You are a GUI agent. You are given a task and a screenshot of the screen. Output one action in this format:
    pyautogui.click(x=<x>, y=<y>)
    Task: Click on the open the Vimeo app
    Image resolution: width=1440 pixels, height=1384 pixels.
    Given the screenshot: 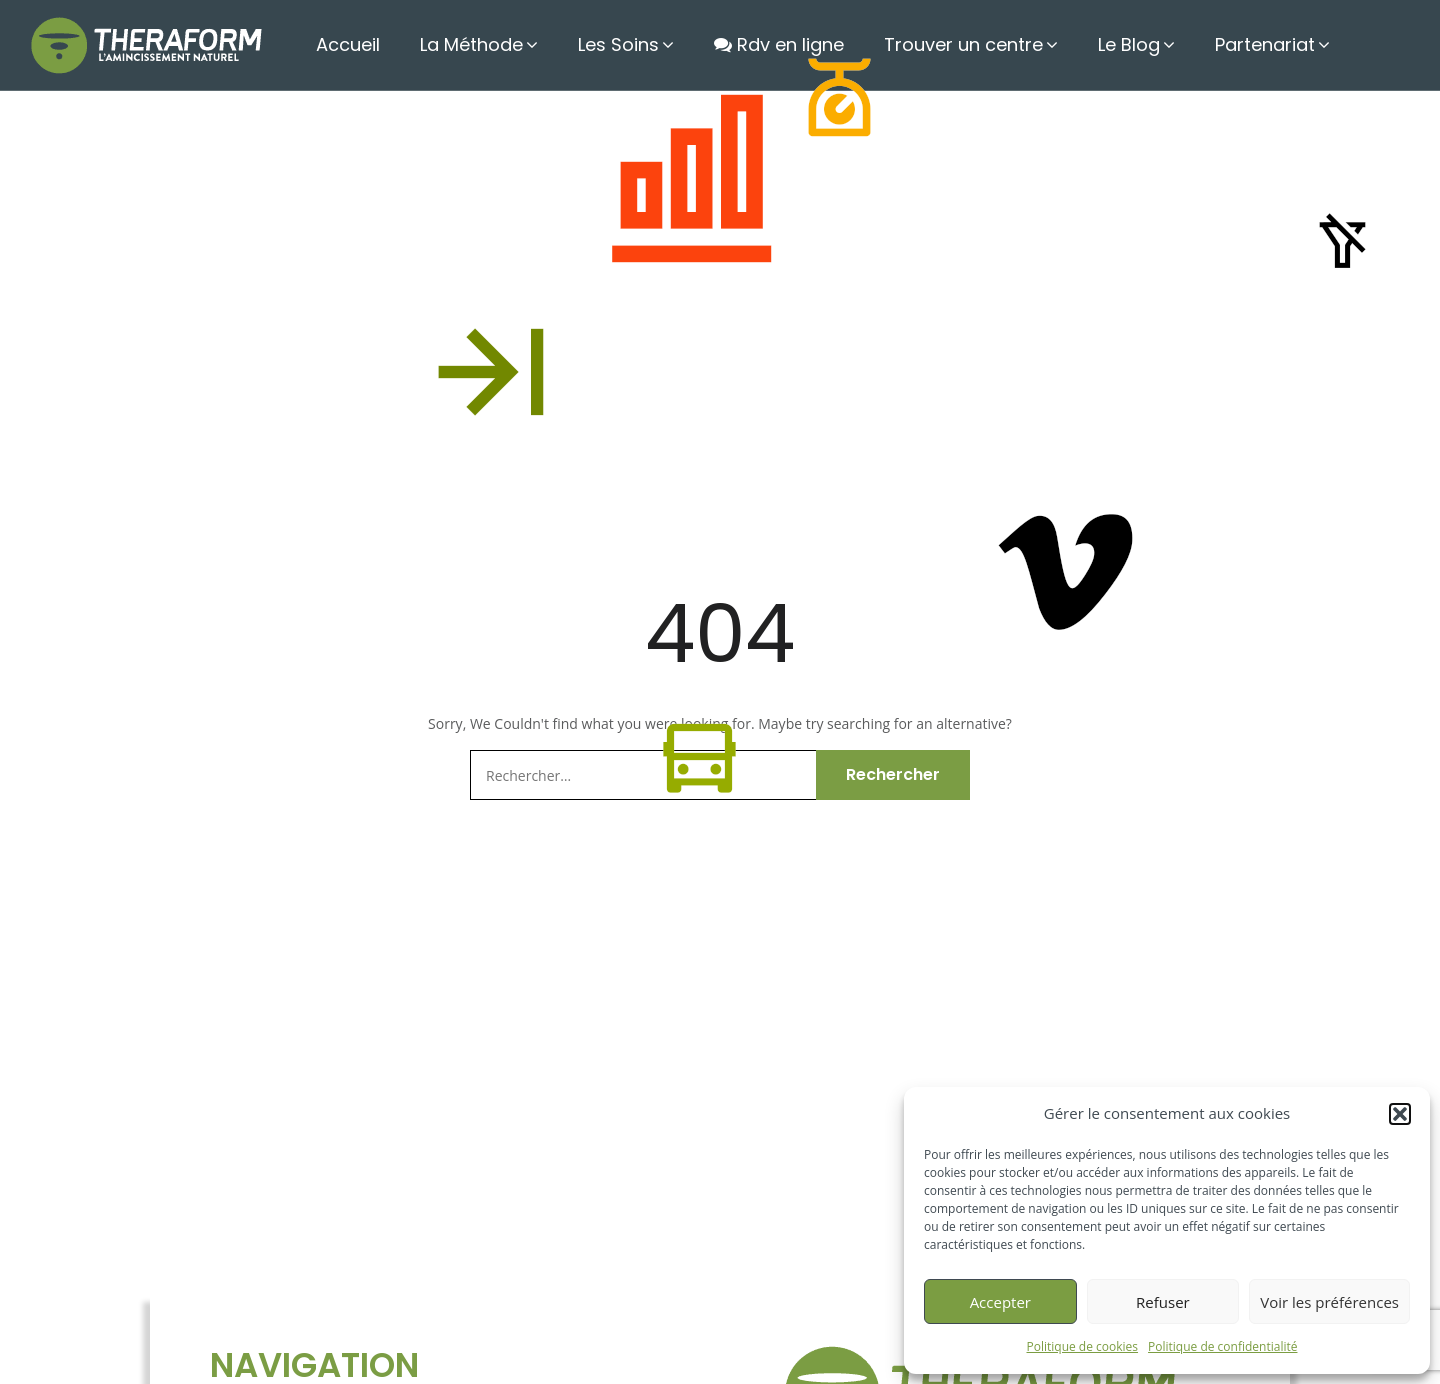 What is the action you would take?
    pyautogui.click(x=1065, y=571)
    